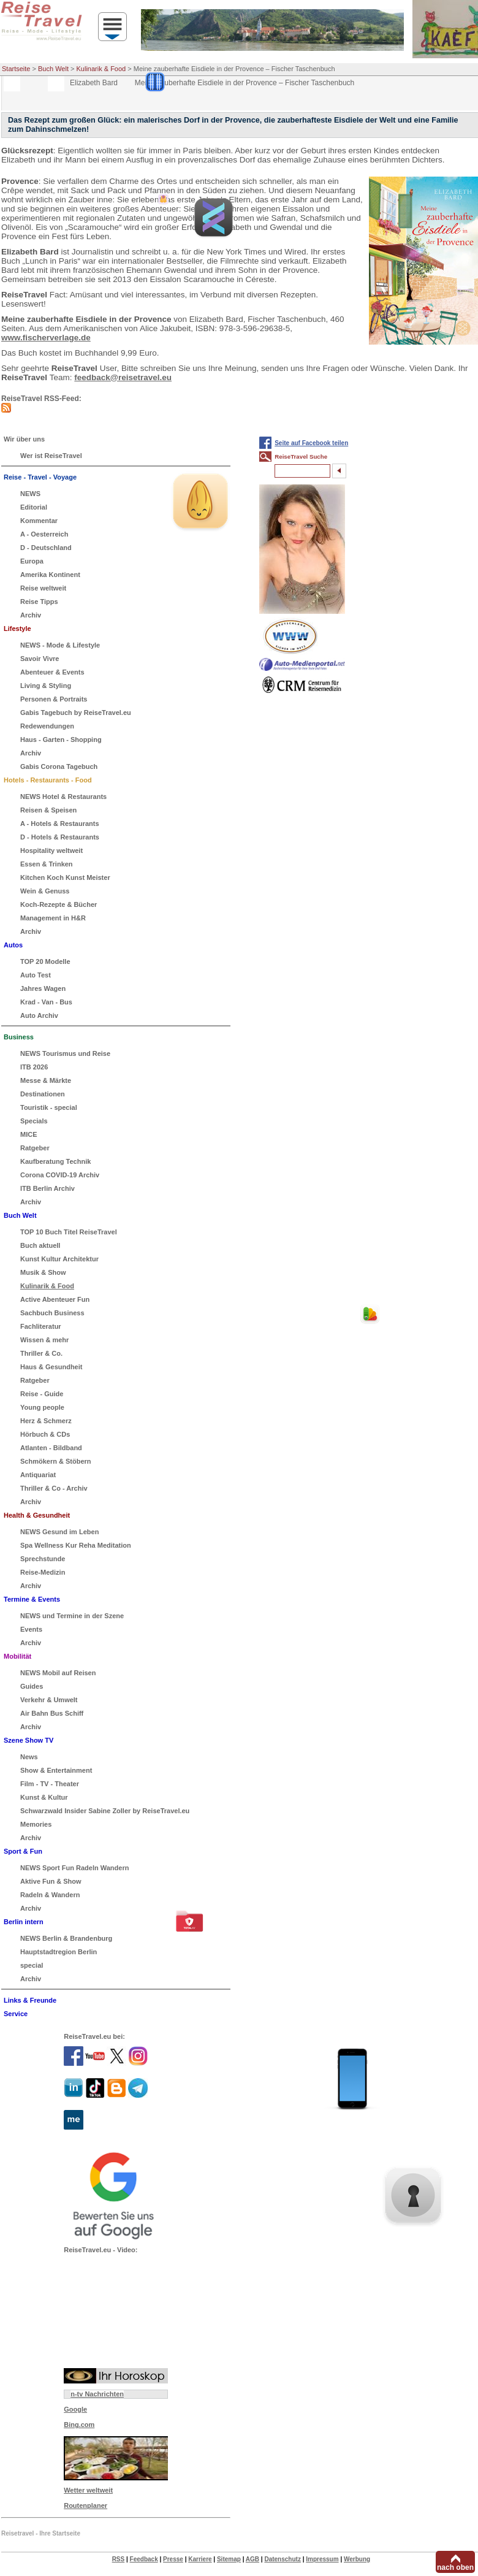 Image resolution: width=478 pixels, height=2576 pixels. I want to click on enter password to authenticate, so click(413, 2196).